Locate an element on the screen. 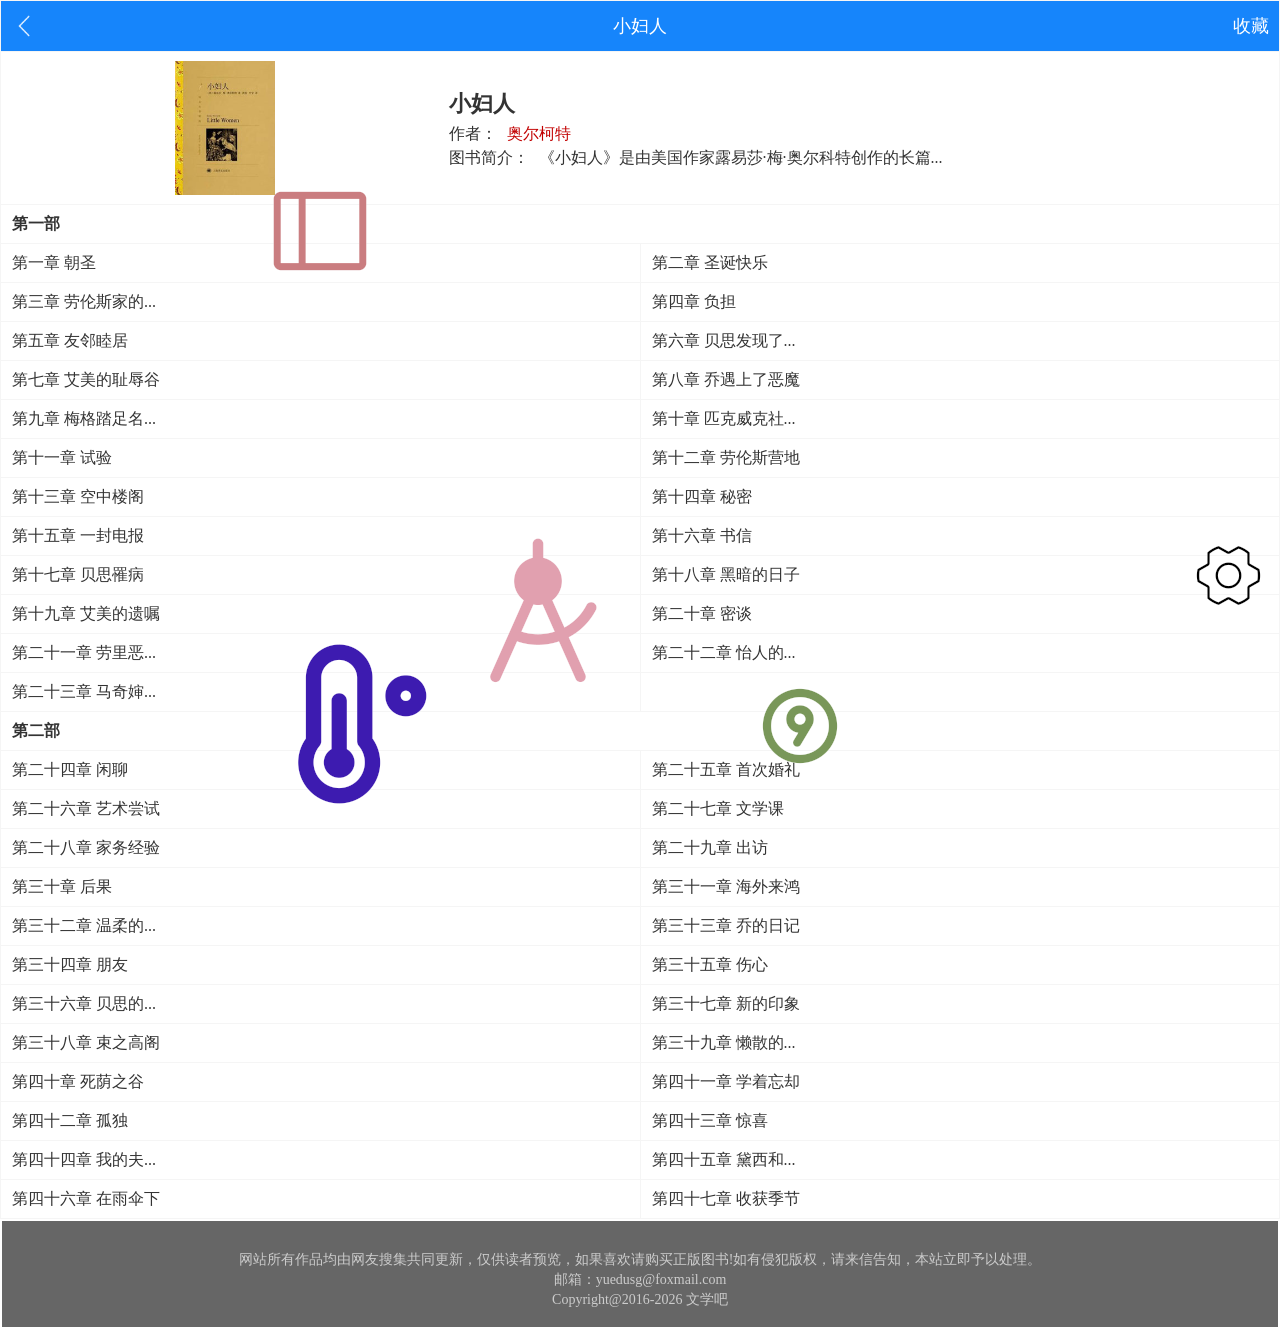 The width and height of the screenshot is (1280, 1329). access settings or preferences is located at coordinates (1228, 575).